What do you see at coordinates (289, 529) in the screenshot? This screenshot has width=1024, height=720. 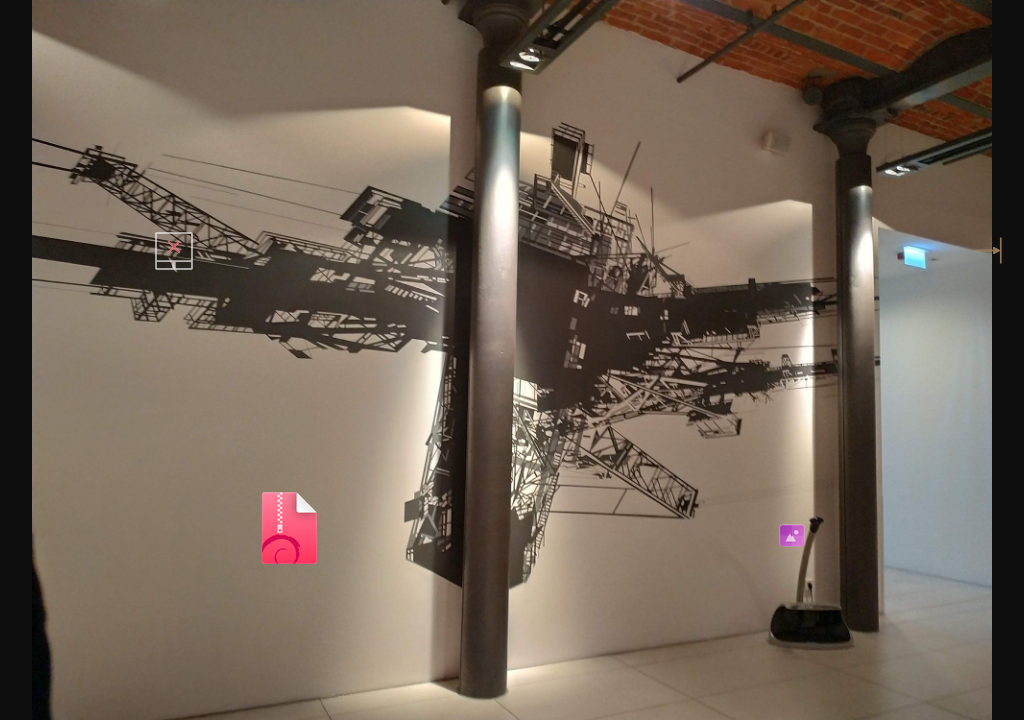 I see `a debian software package file` at bounding box center [289, 529].